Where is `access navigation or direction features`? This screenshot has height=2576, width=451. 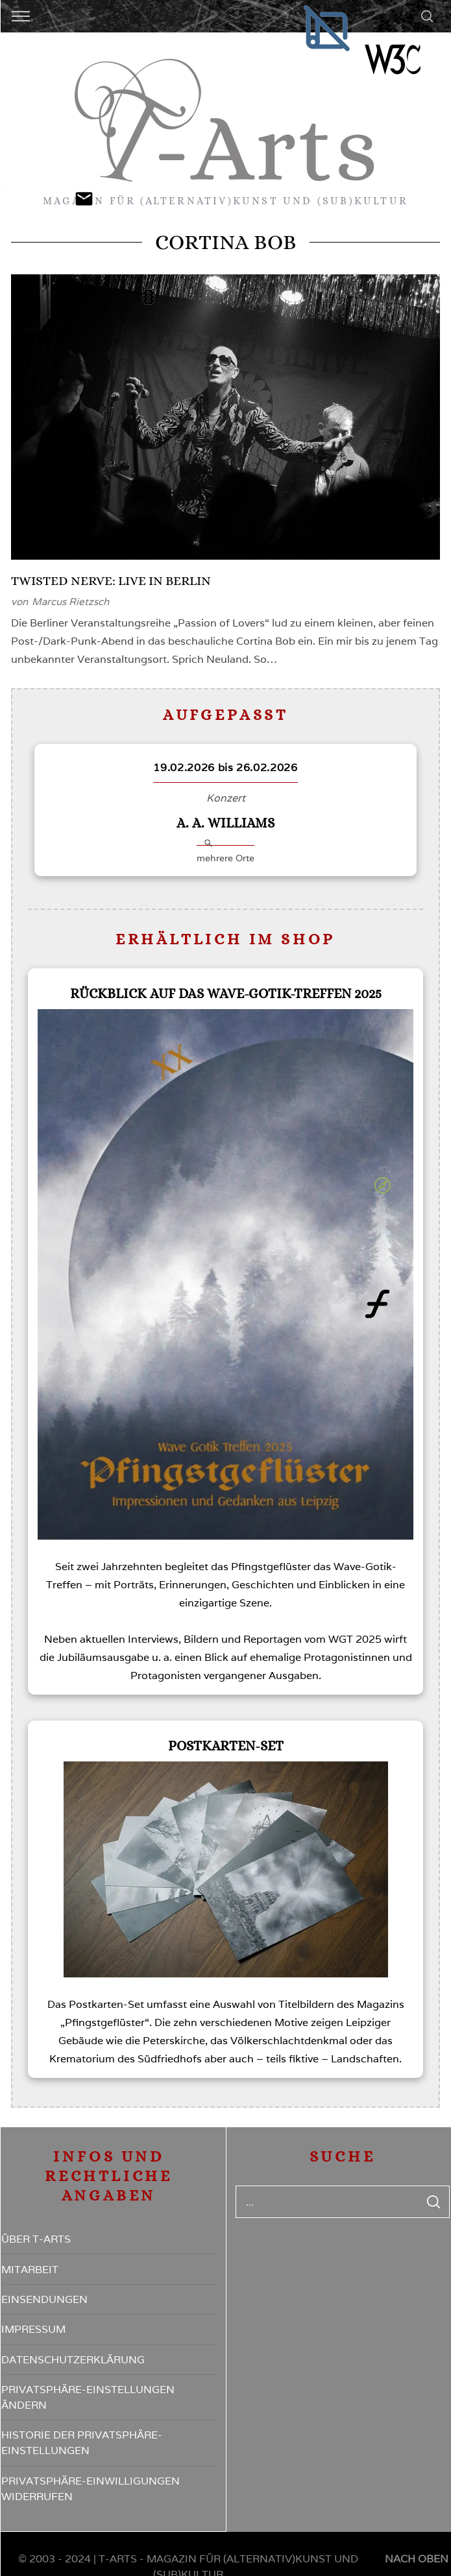 access navigation or direction features is located at coordinates (382, 1185).